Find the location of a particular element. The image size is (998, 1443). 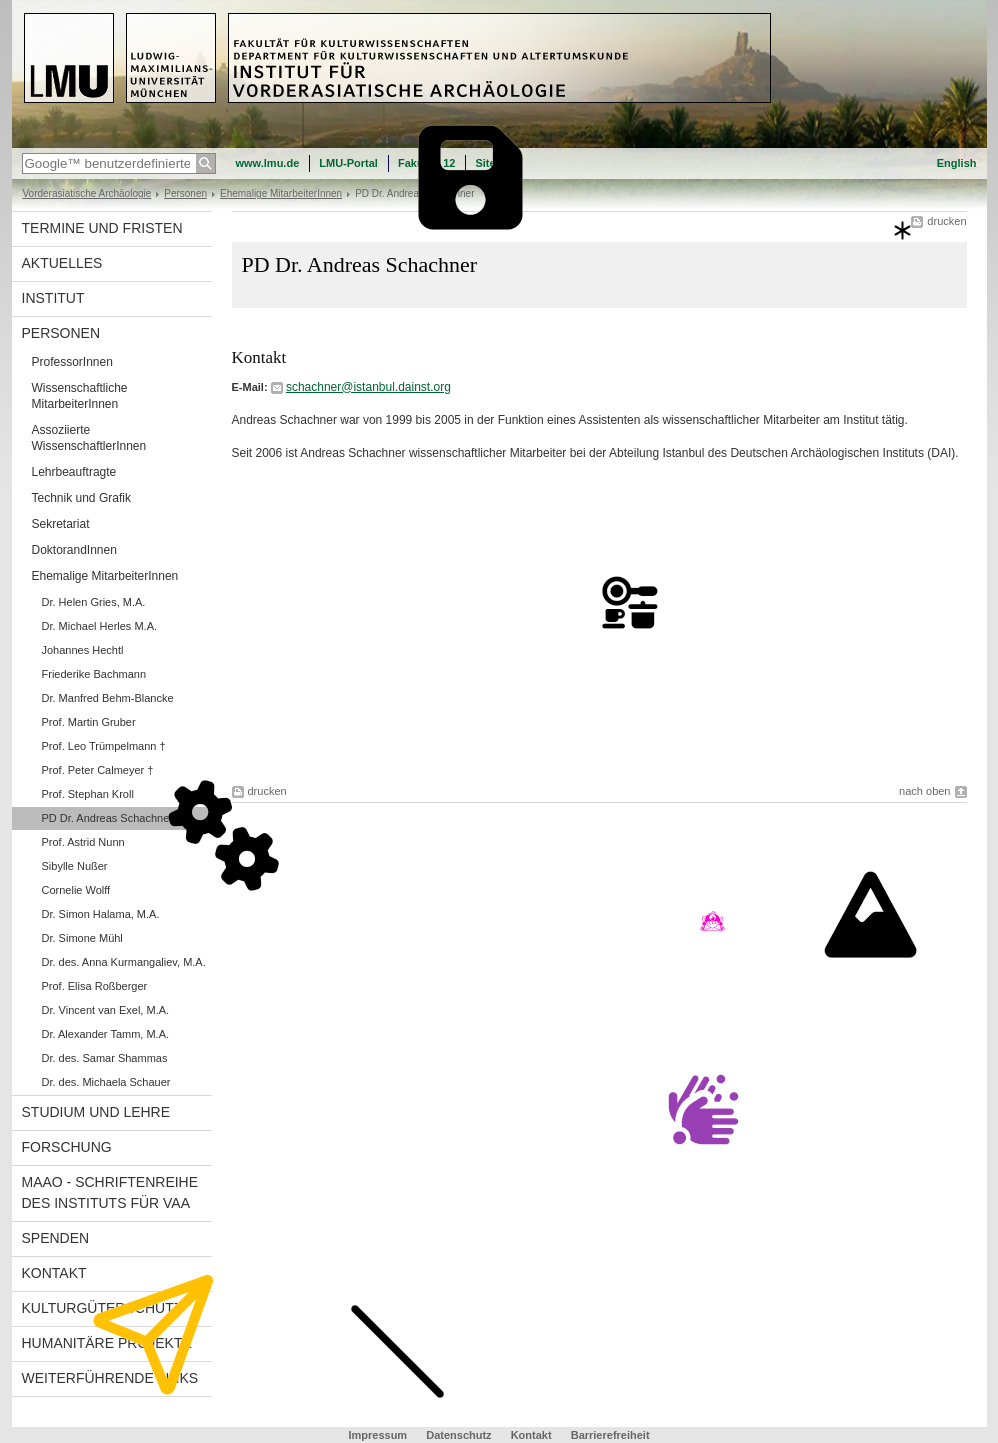

wash your hands reminder is located at coordinates (703, 1109).